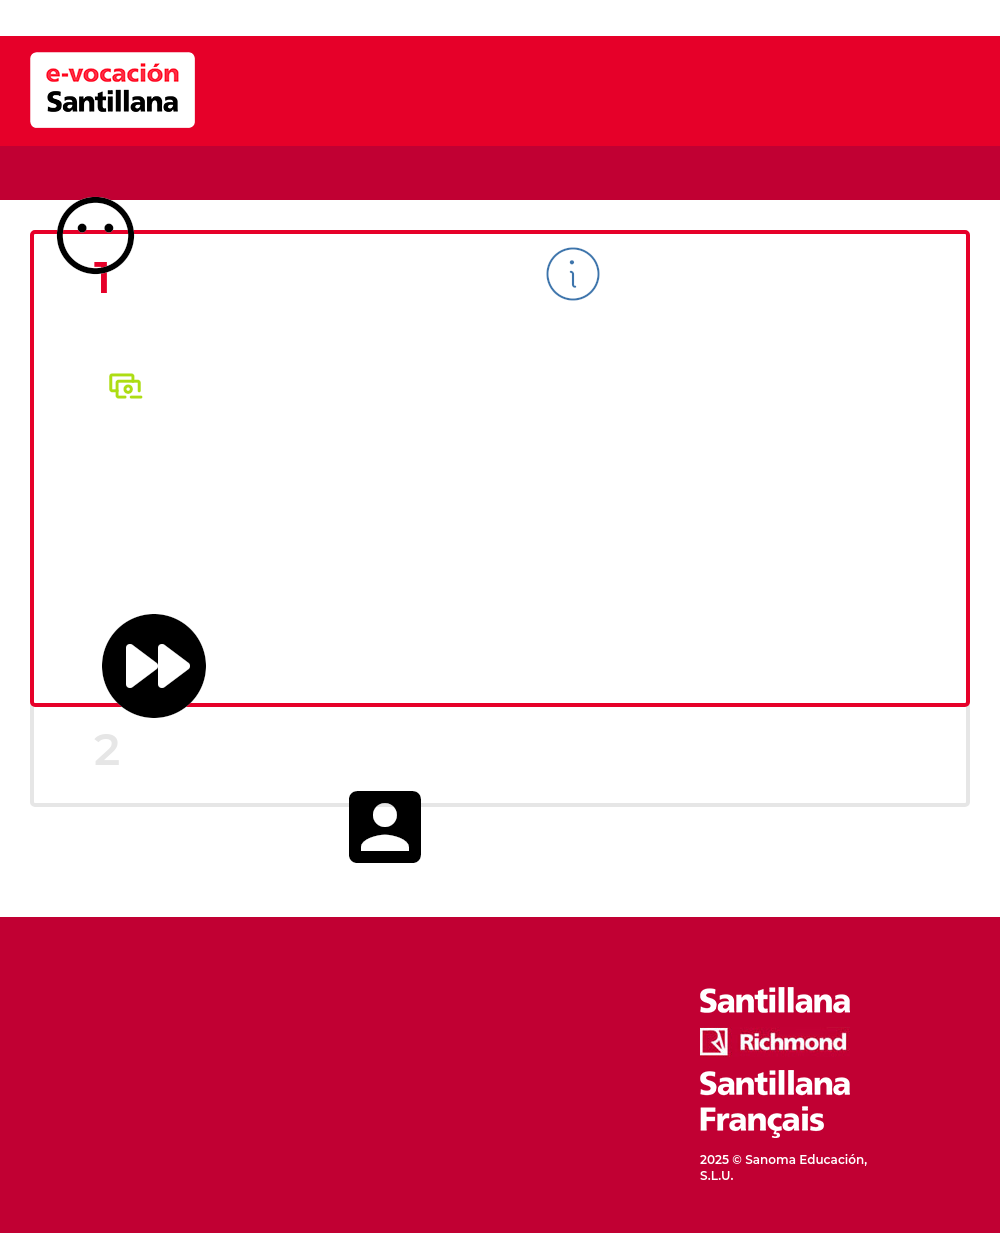 The image size is (1000, 1233). I want to click on remove funds or decrease balance, so click(125, 386).